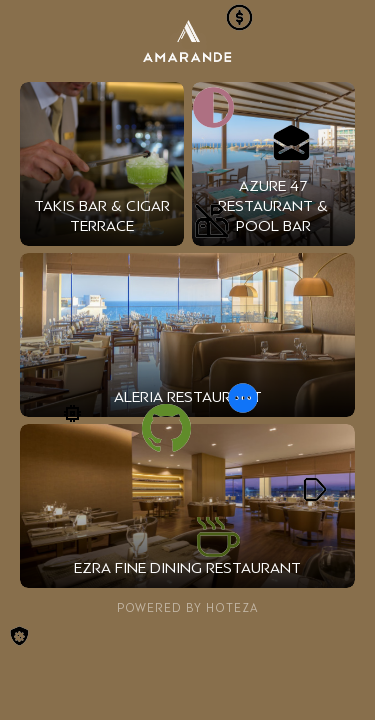  What do you see at coordinates (239, 17) in the screenshot?
I see `indicates a paid or premium feature` at bounding box center [239, 17].